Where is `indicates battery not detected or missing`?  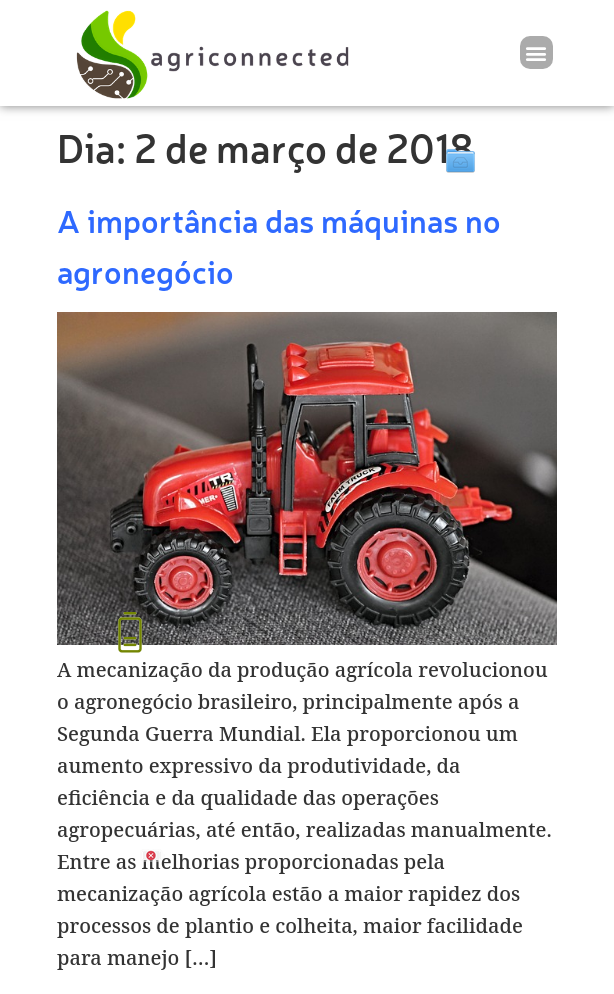
indicates battery not detected or missing is located at coordinates (152, 855).